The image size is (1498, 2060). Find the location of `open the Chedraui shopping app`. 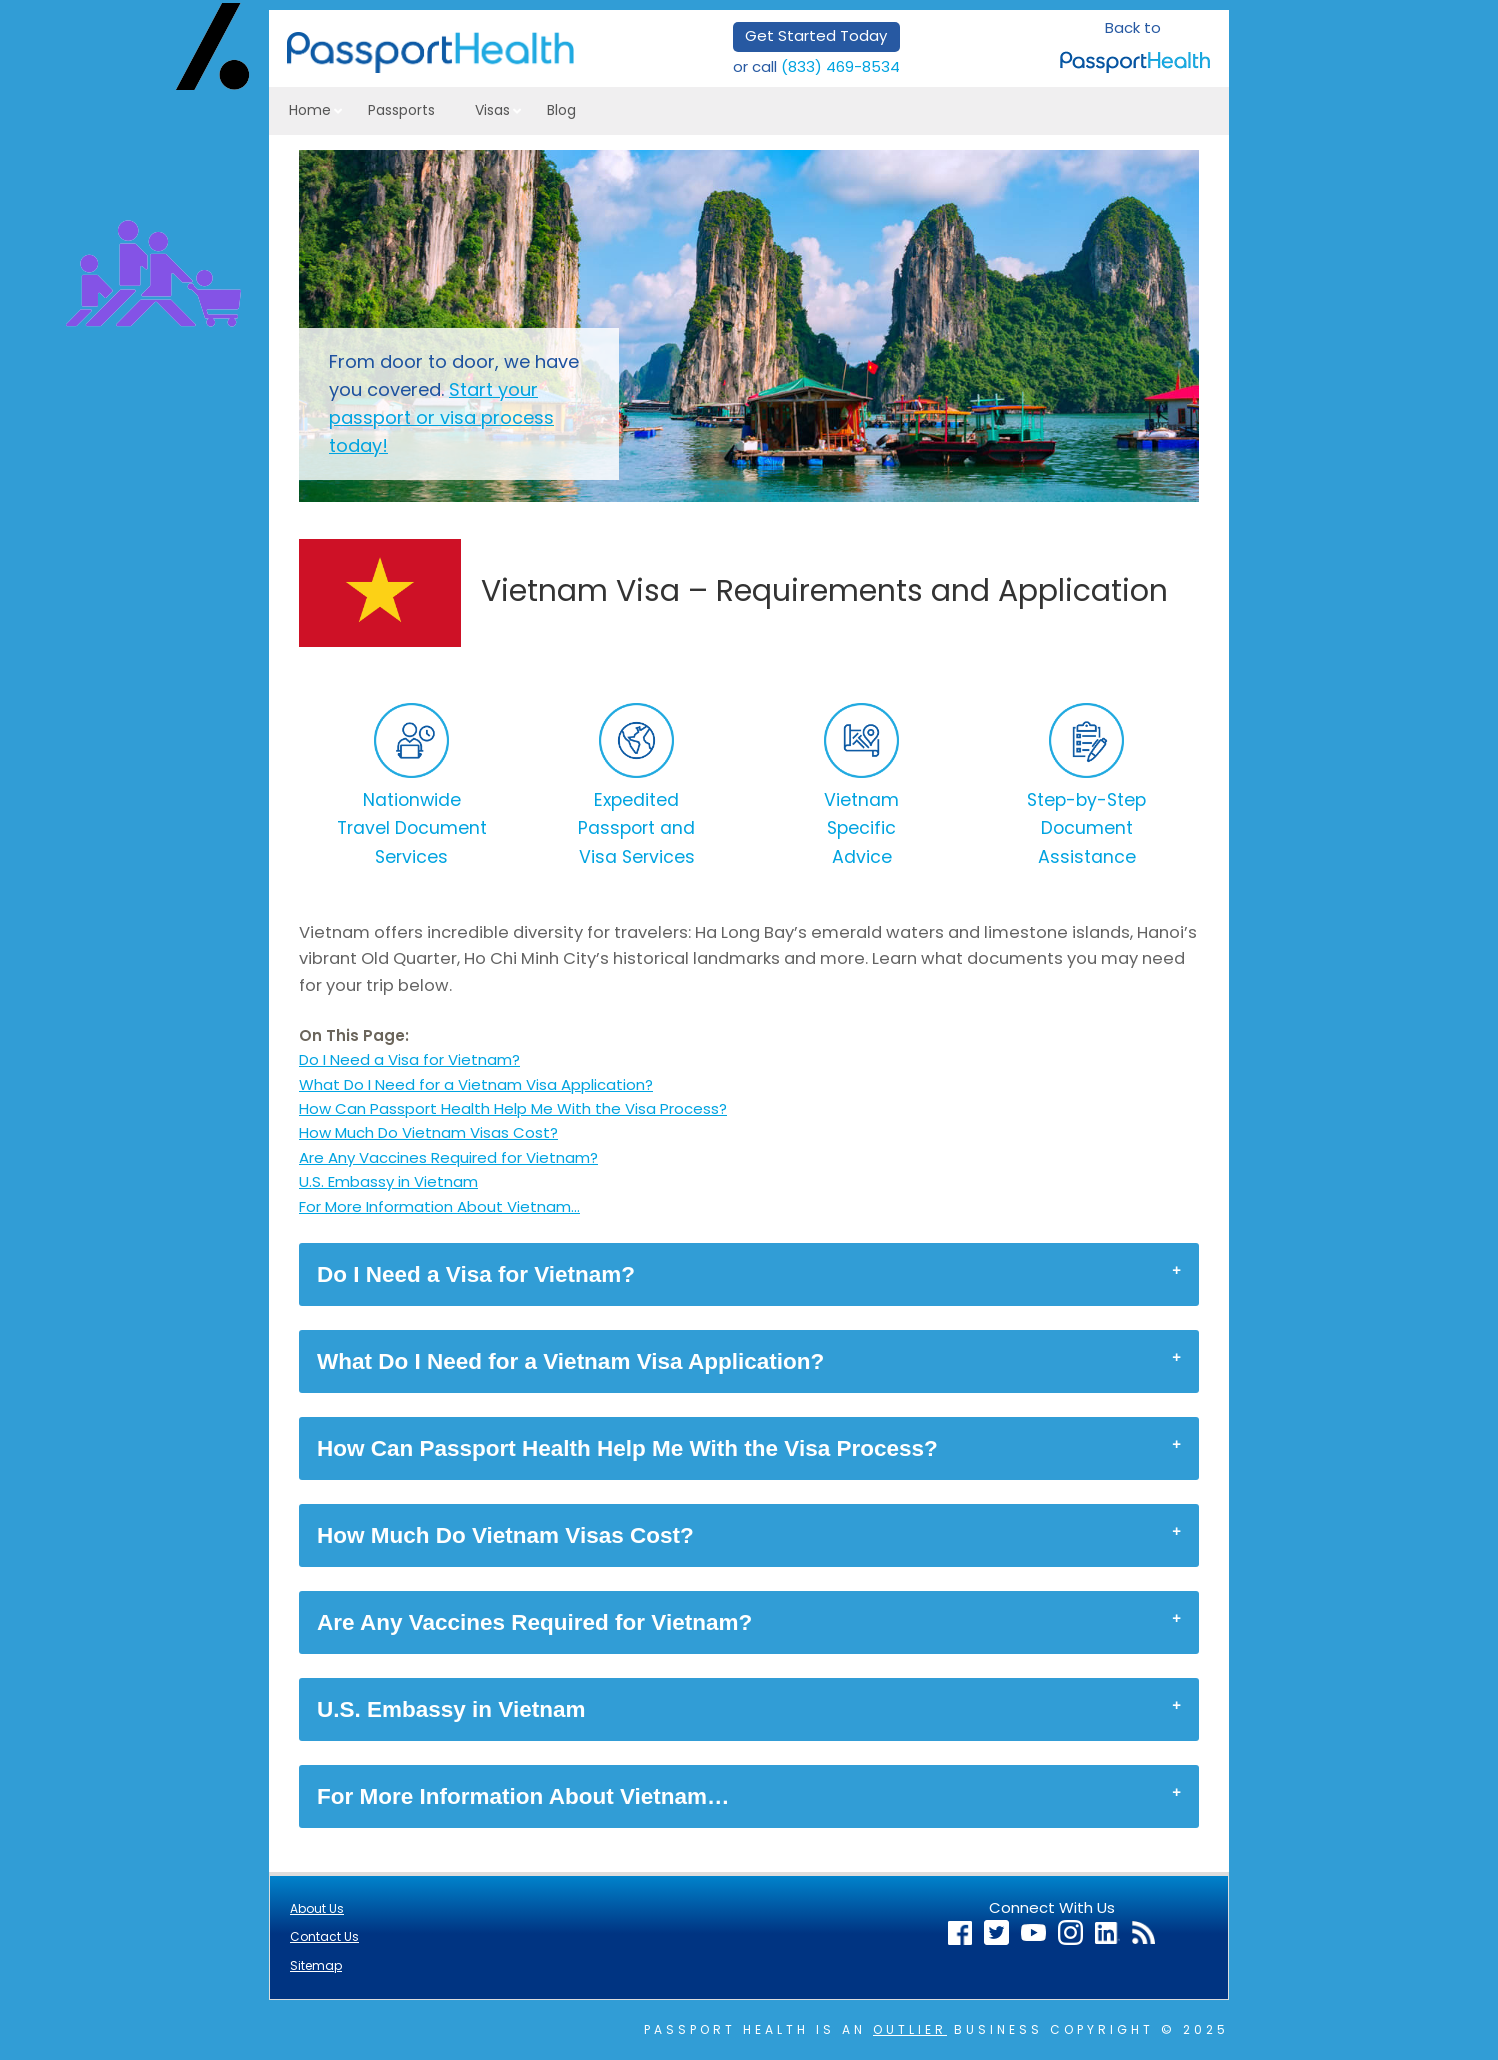

open the Chedraui shopping app is located at coordinates (153, 273).